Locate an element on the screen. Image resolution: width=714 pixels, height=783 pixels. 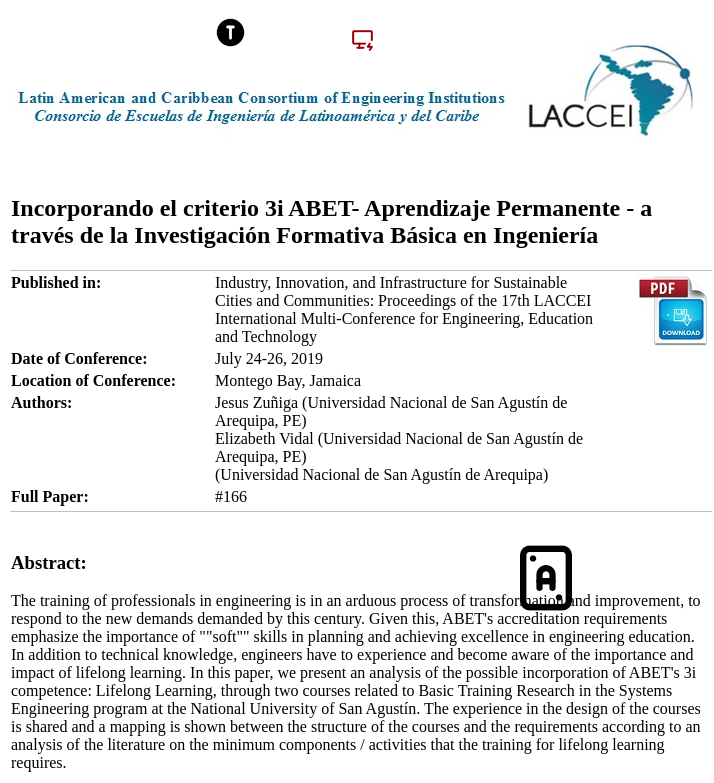
ace playing card for card game apps is located at coordinates (546, 578).